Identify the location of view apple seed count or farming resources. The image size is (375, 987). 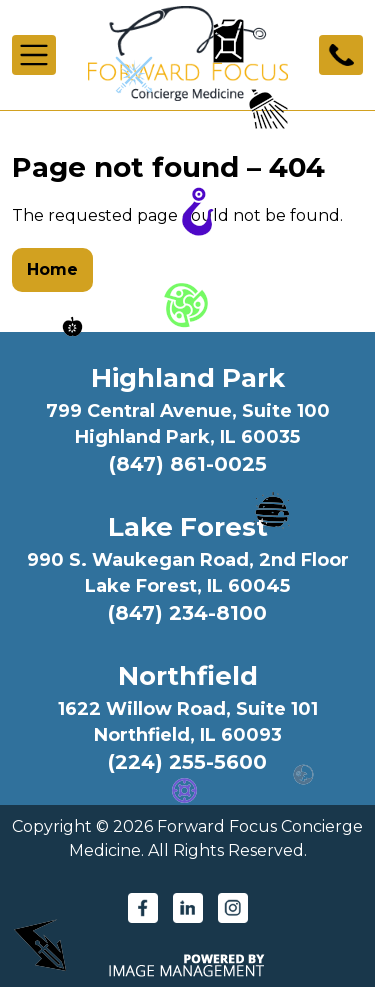
(72, 326).